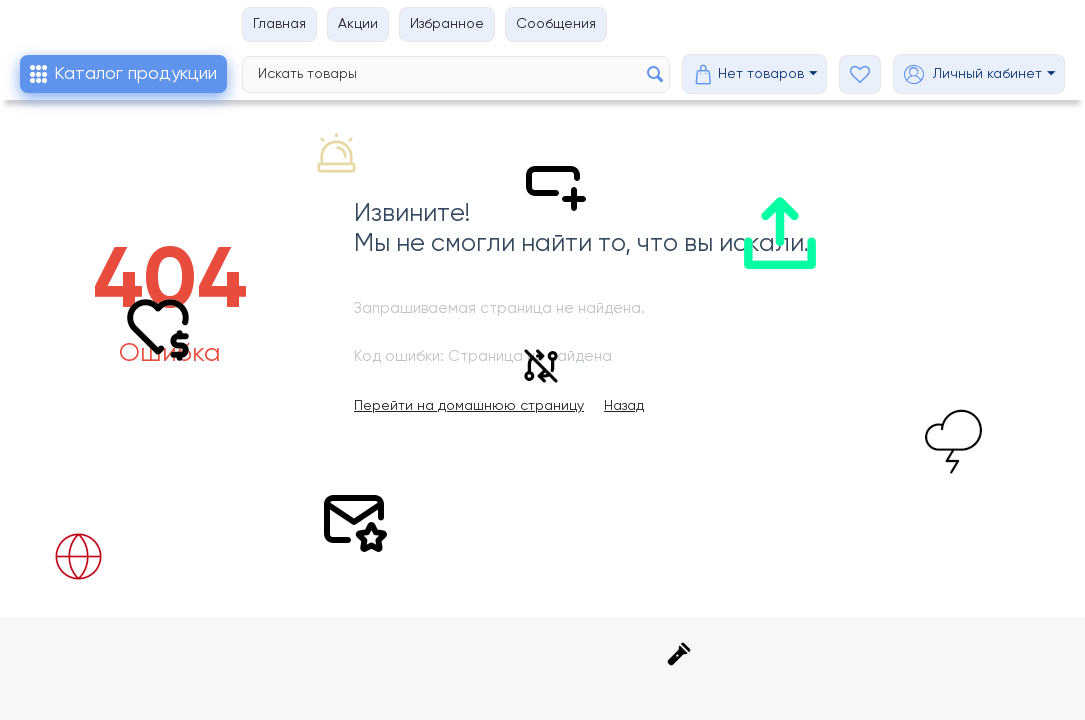 This screenshot has height=720, width=1085. I want to click on indicates thunderstorm or severe weather conditions, so click(953, 440).